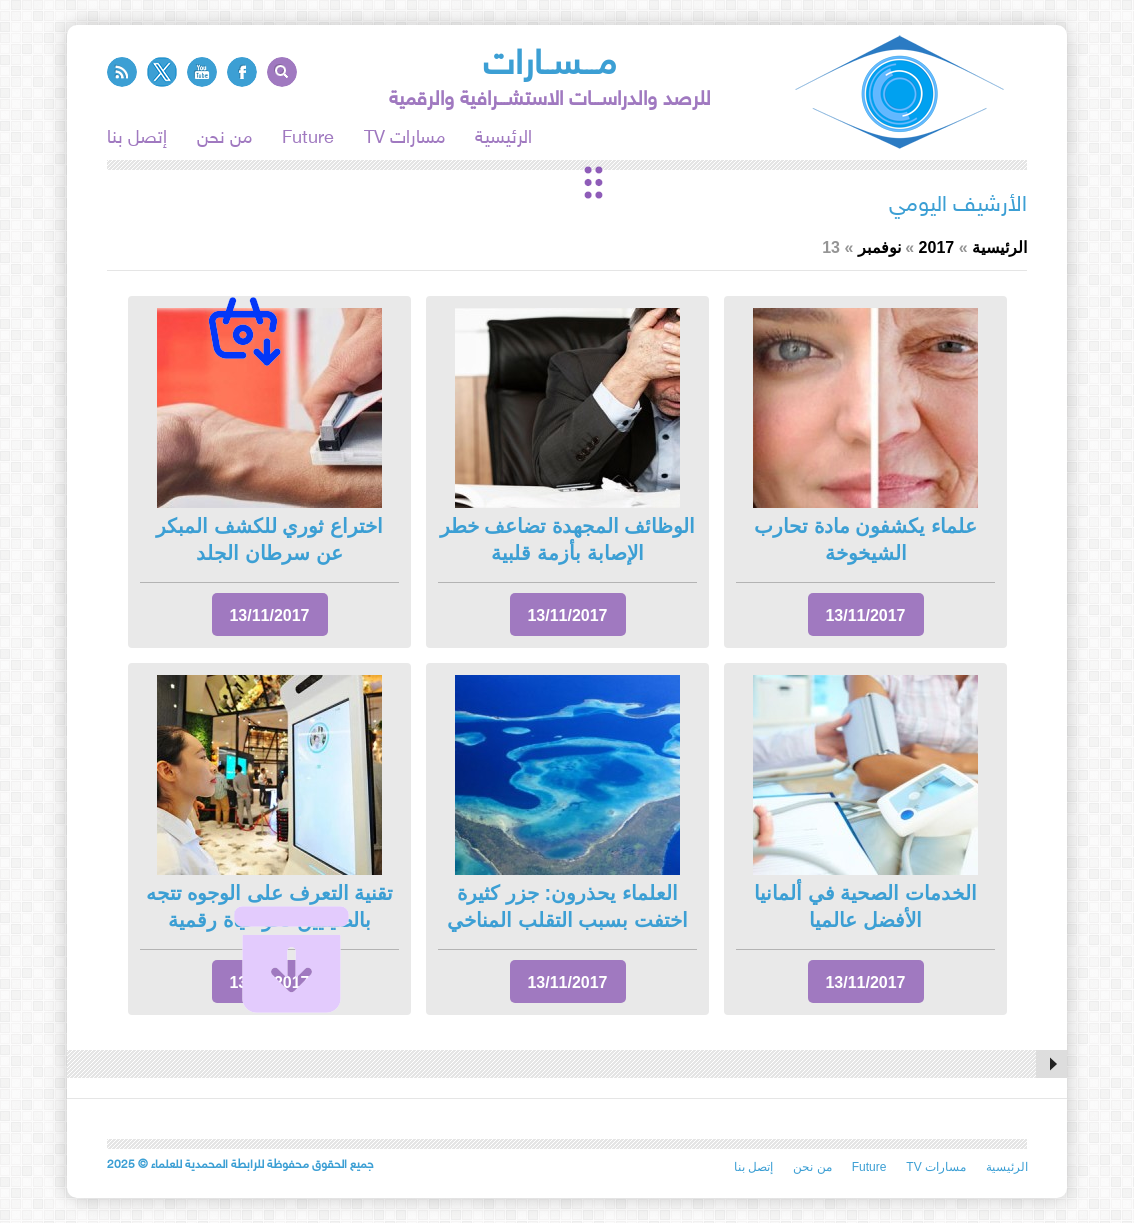 The height and width of the screenshot is (1223, 1134). I want to click on download items from your shopping basket, so click(243, 328).